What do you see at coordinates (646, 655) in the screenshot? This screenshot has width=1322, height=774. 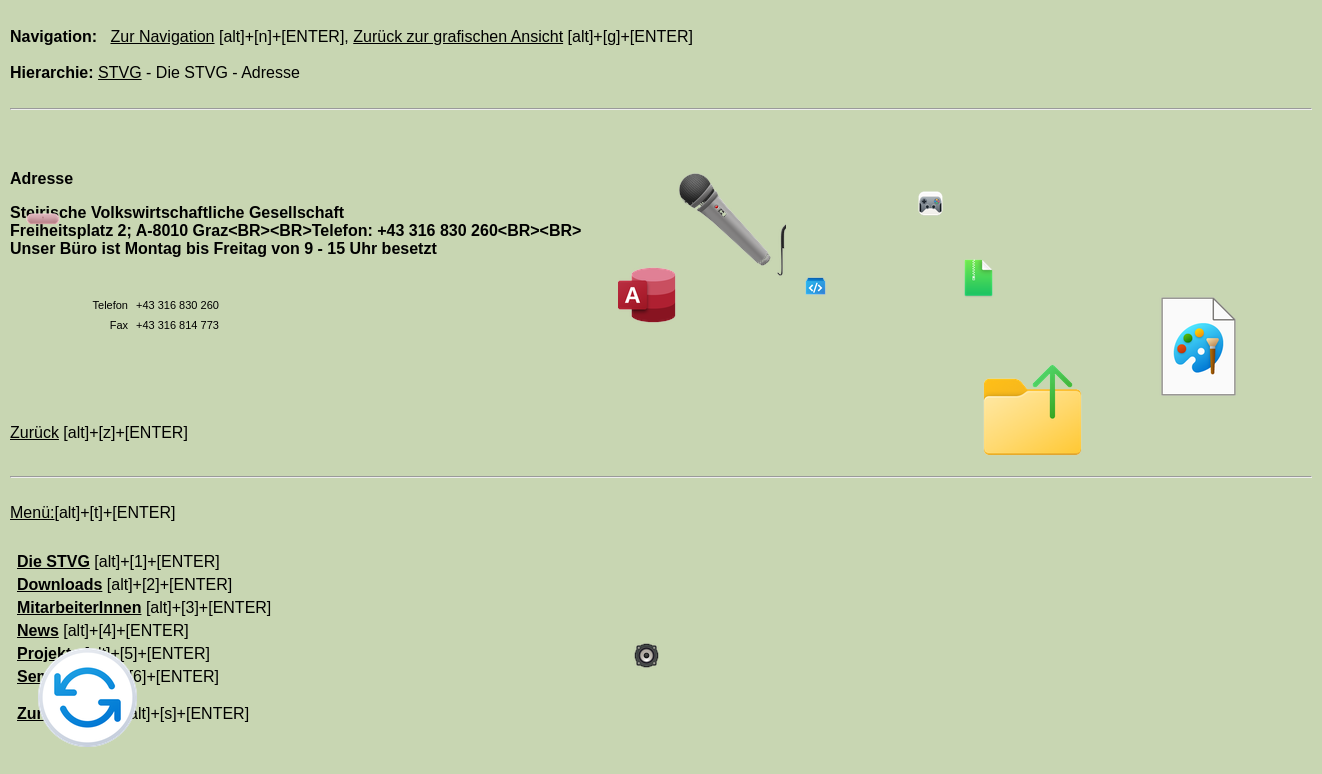 I see `adjust speaker or audio output settings` at bounding box center [646, 655].